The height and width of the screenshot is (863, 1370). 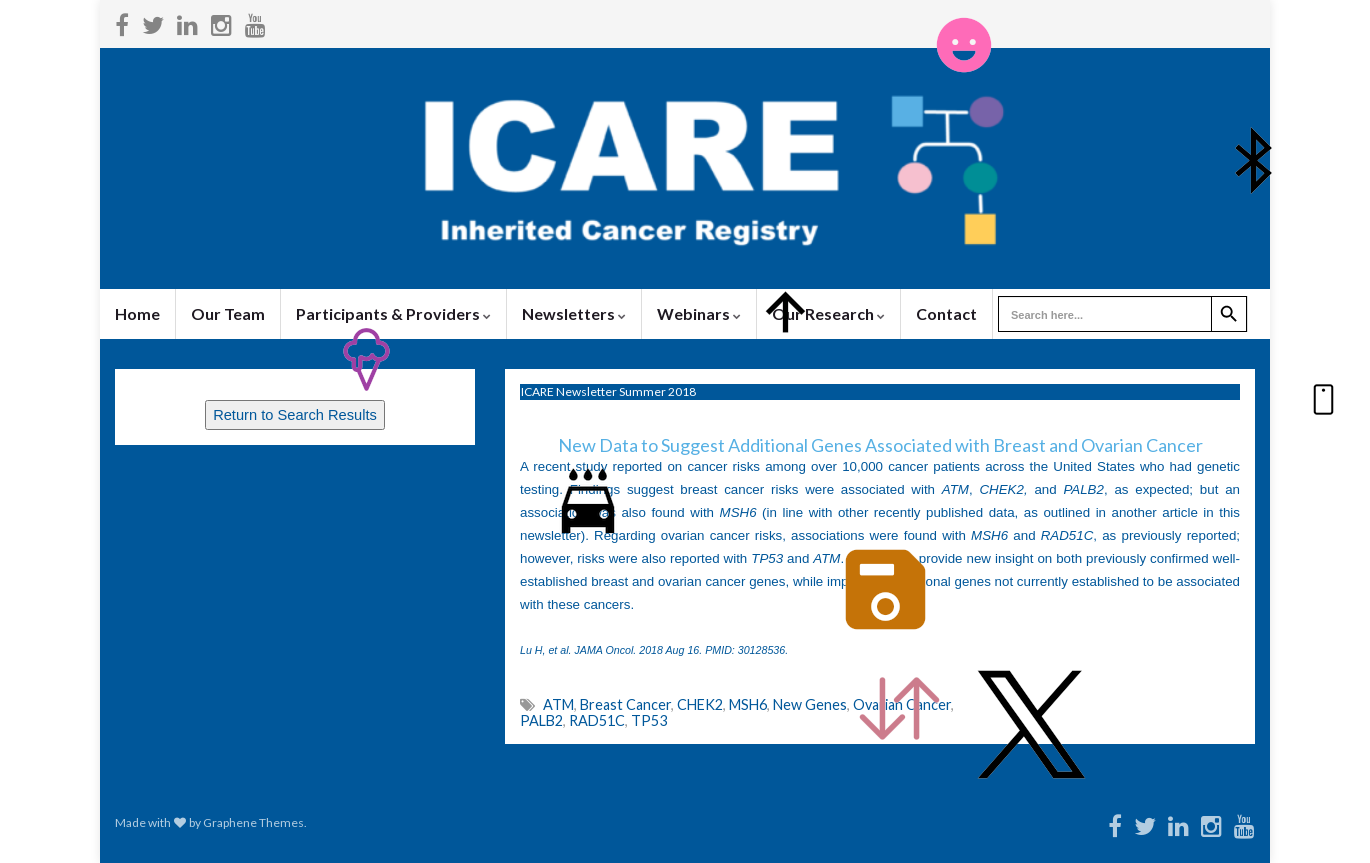 I want to click on rate your experience positively, so click(x=964, y=45).